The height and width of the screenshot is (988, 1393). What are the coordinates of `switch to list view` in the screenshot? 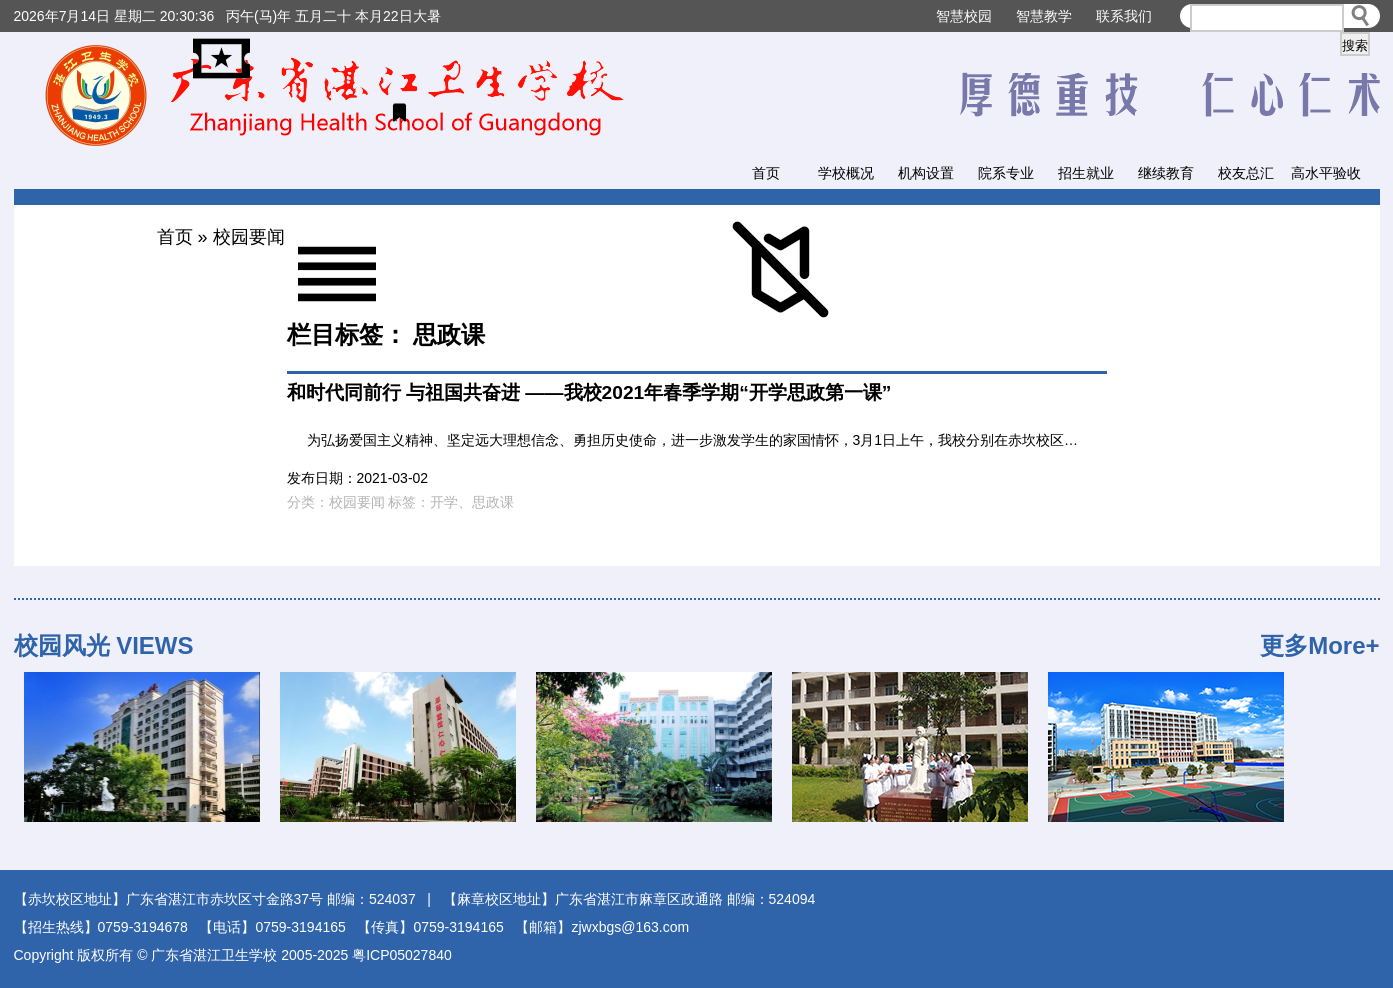 It's located at (337, 274).